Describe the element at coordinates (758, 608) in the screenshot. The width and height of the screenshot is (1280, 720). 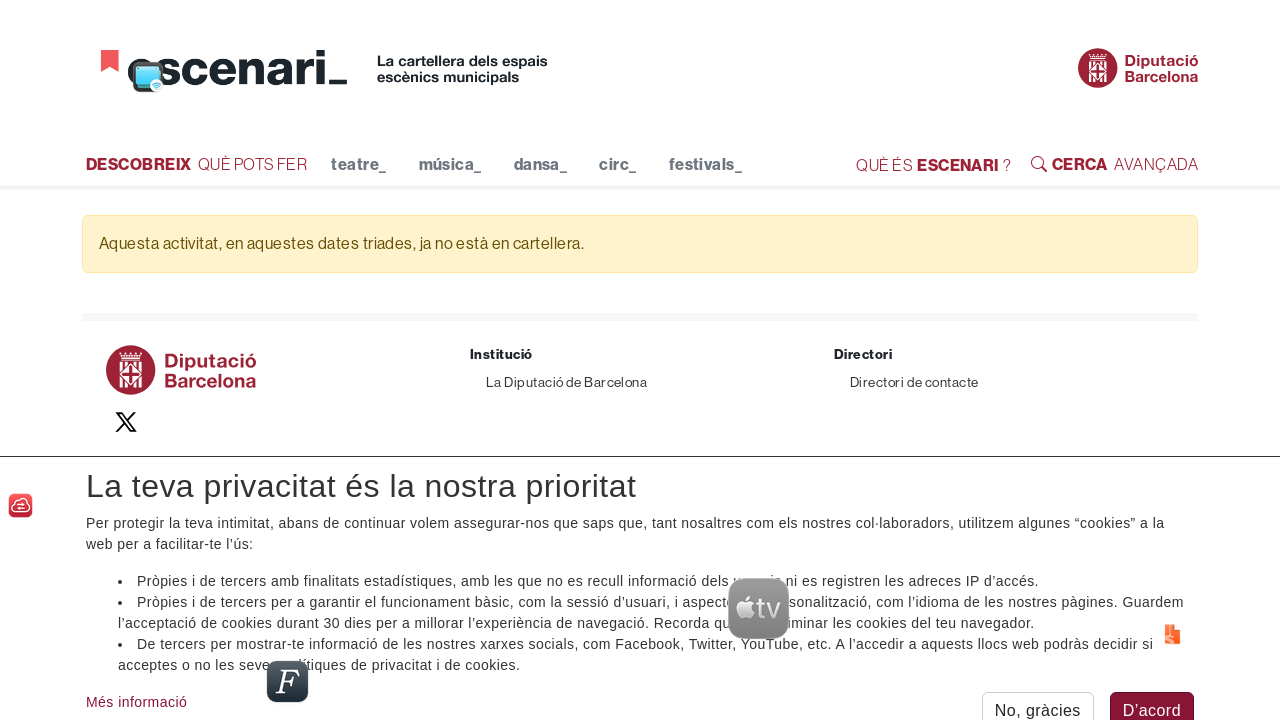
I see `open the Apple TV app` at that location.